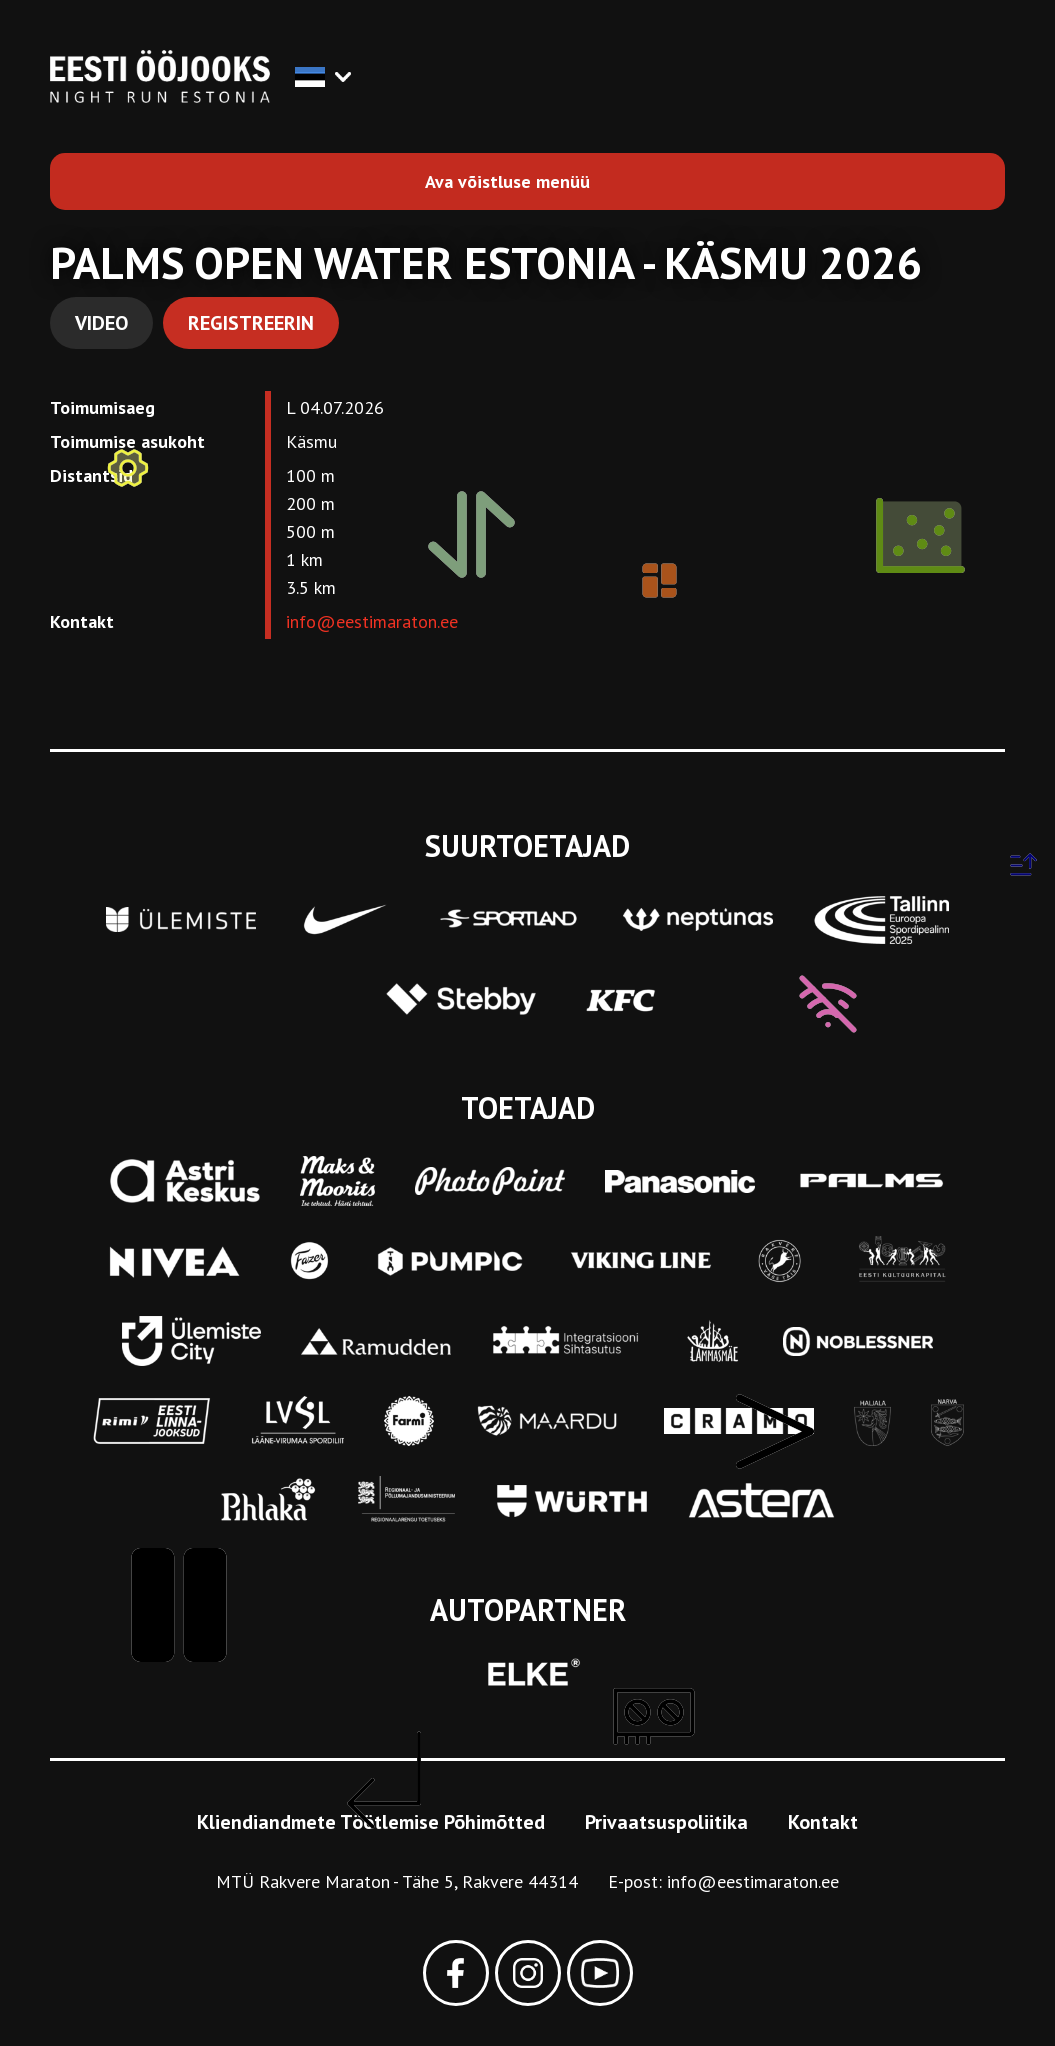 The image size is (1055, 2046). What do you see at coordinates (388, 1780) in the screenshot?
I see `go back to previous line or section` at bounding box center [388, 1780].